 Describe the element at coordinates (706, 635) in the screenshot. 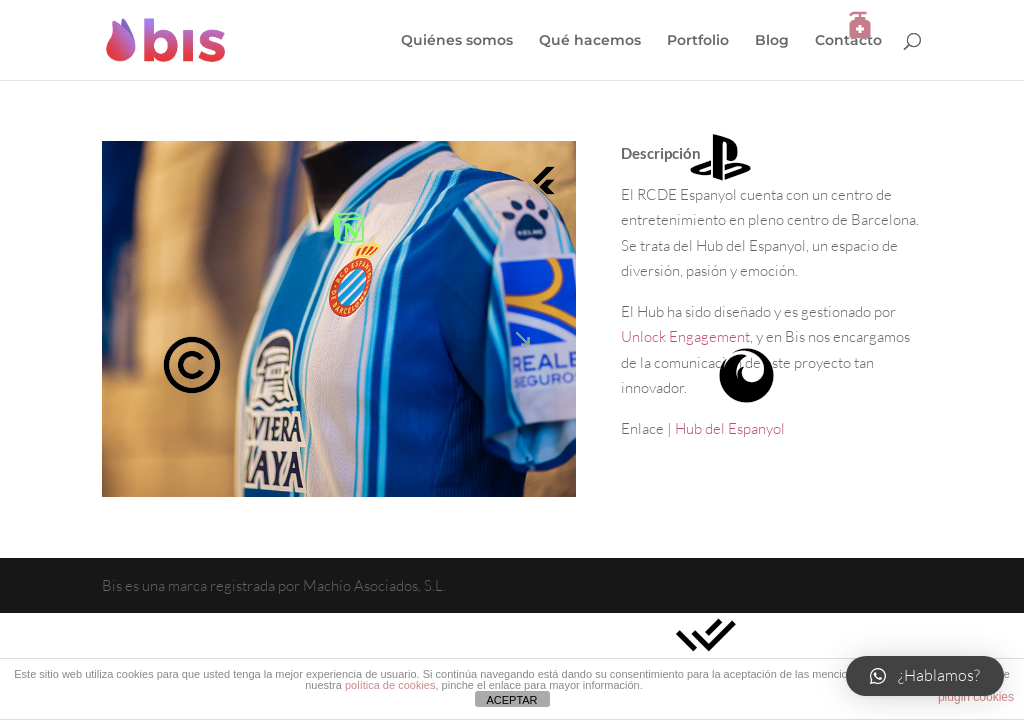

I see `message read confirmation indicator` at that location.